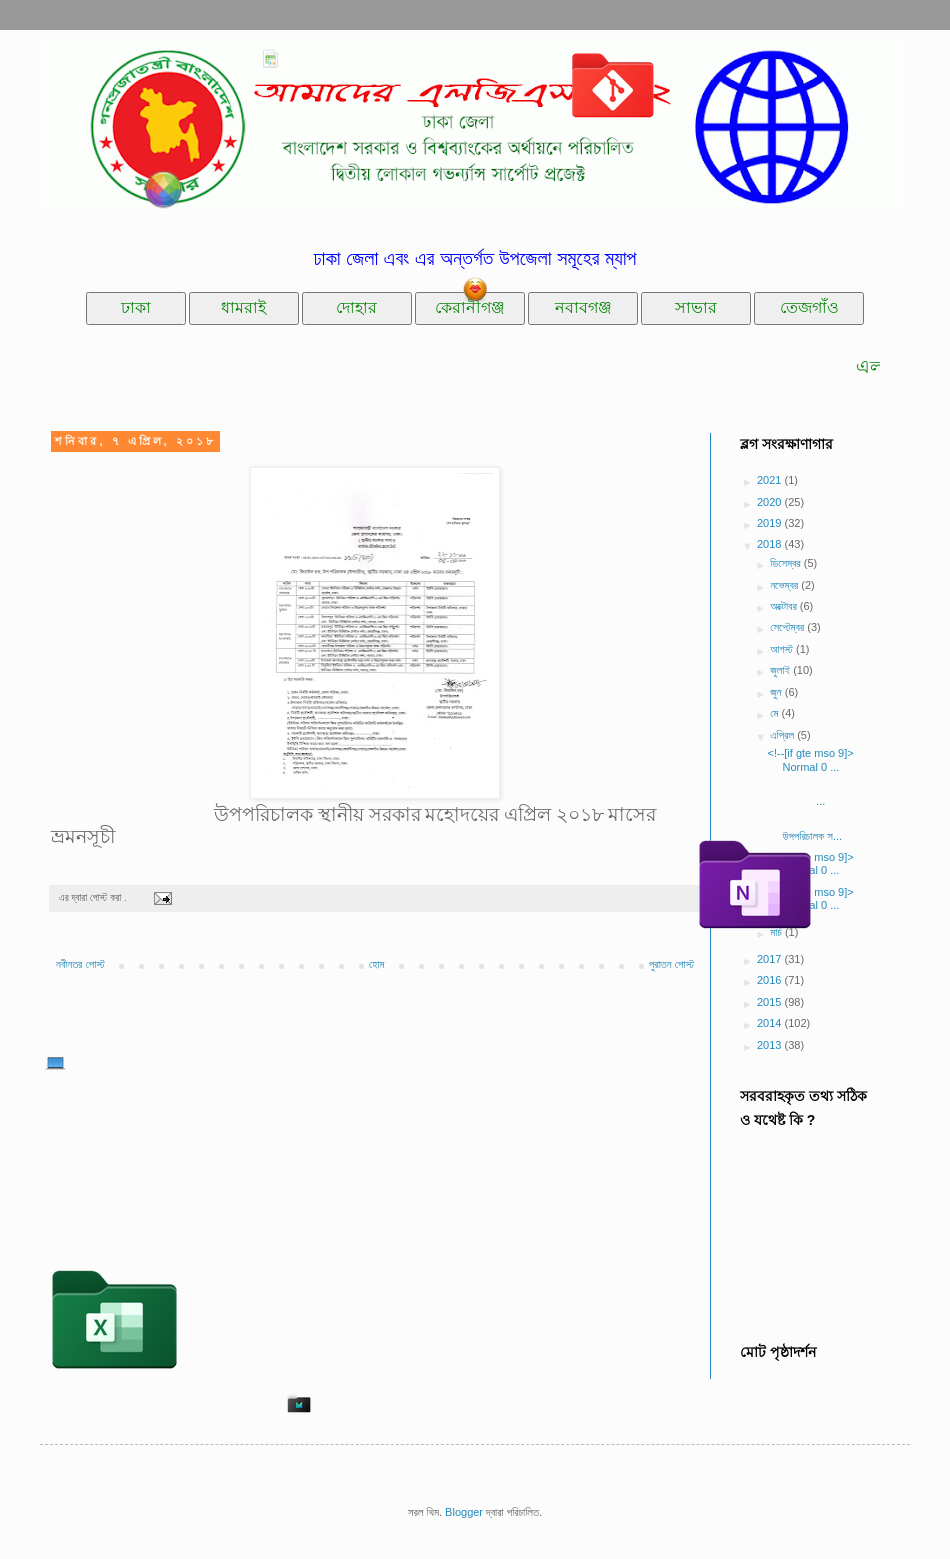  What do you see at coordinates (299, 1404) in the screenshot?
I see `open jetbrains mps project folder` at bounding box center [299, 1404].